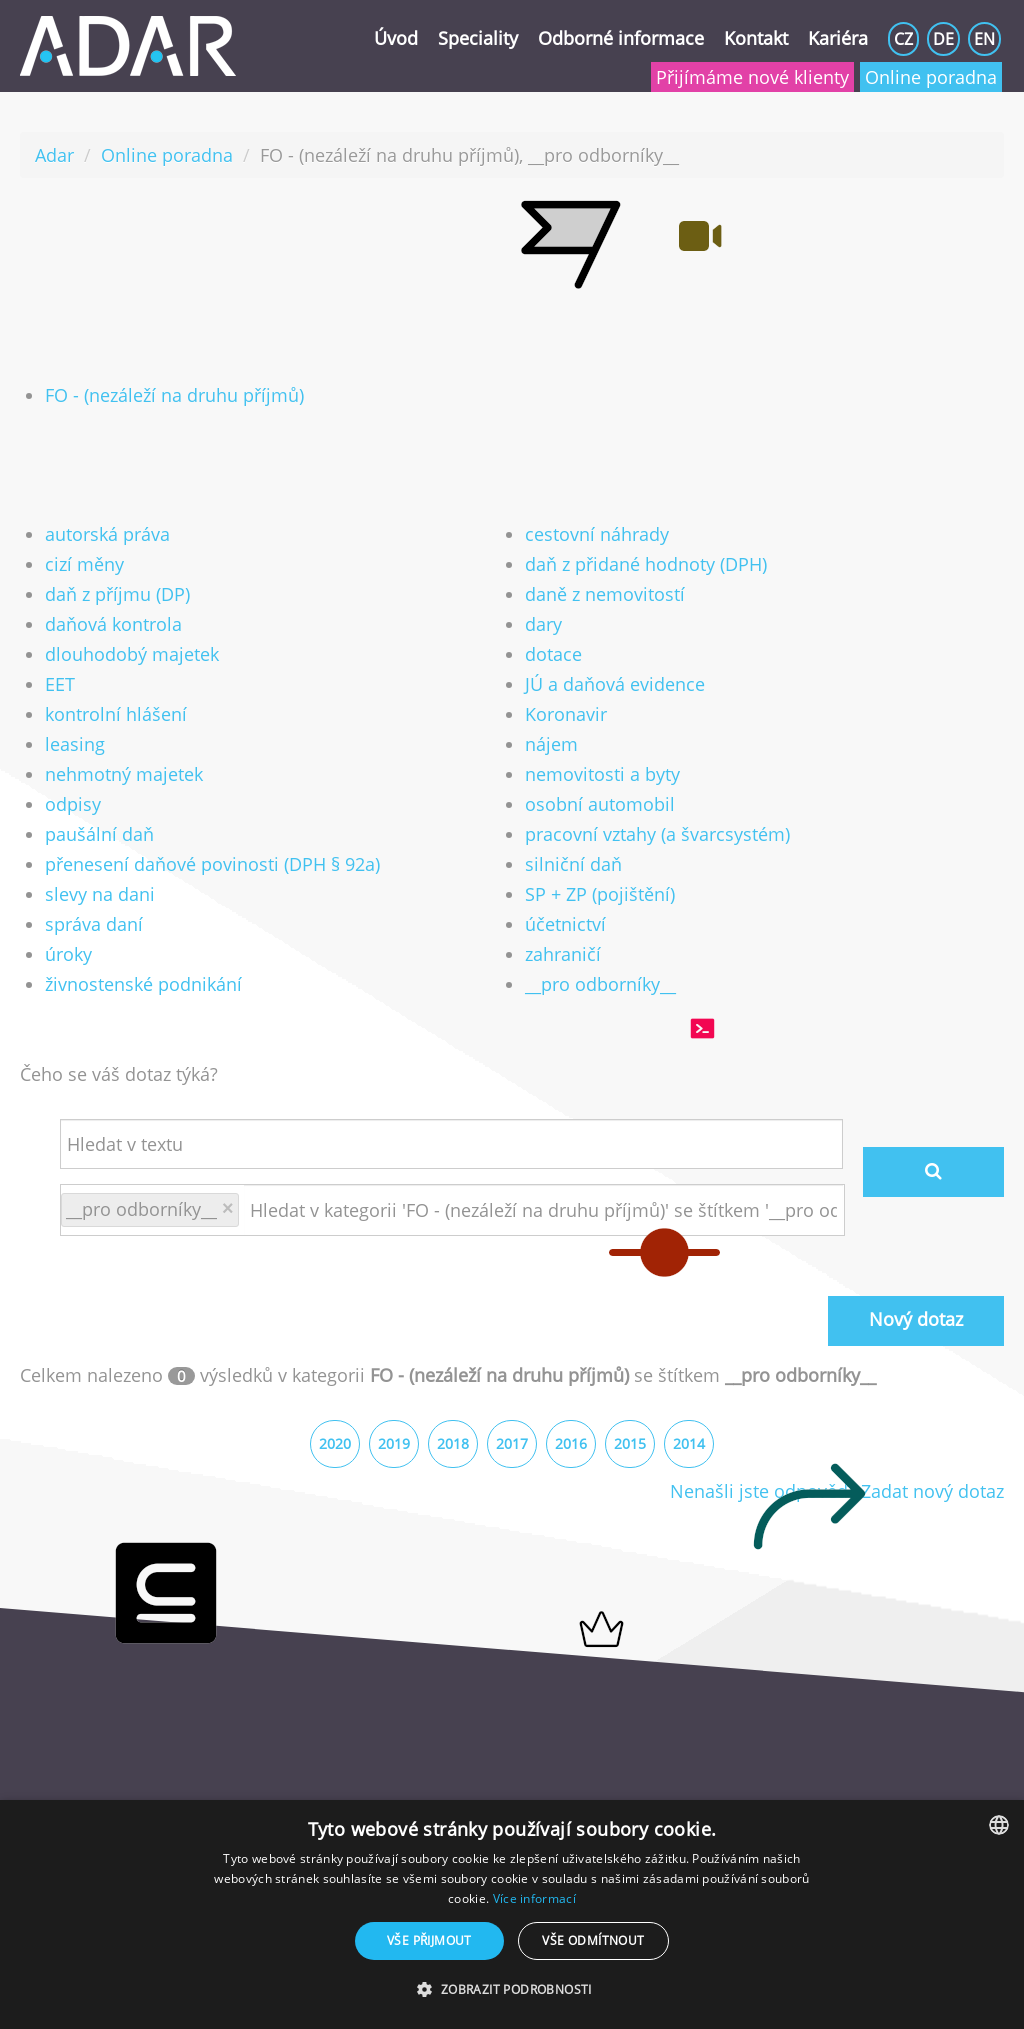 Image resolution: width=1024 pixels, height=2029 pixels. I want to click on share or forward content, so click(809, 1506).